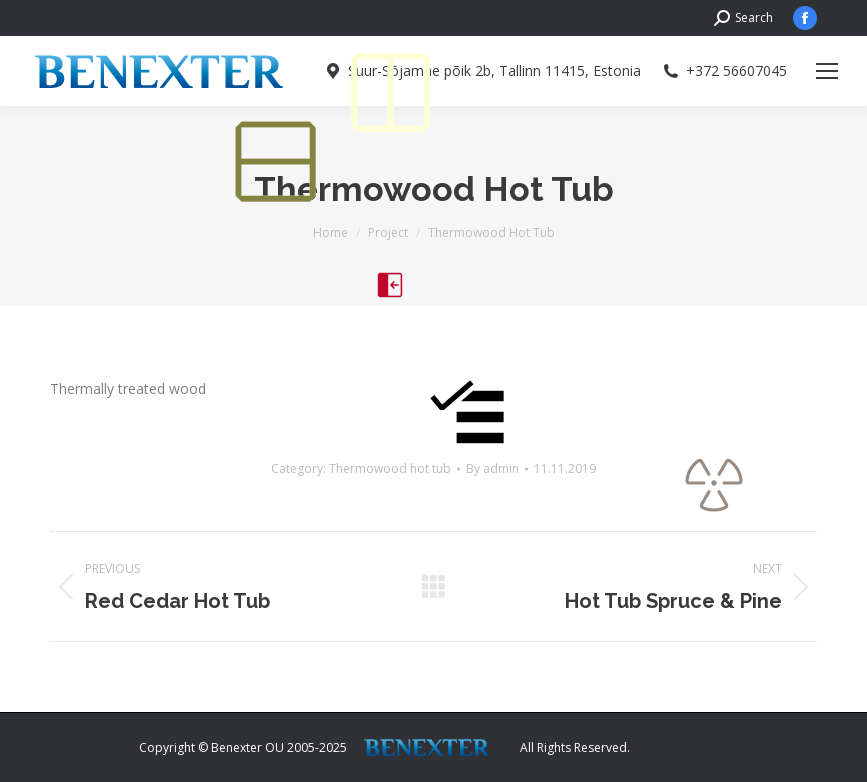 The image size is (867, 782). What do you see at coordinates (467, 417) in the screenshot?
I see `view task list or to-do items` at bounding box center [467, 417].